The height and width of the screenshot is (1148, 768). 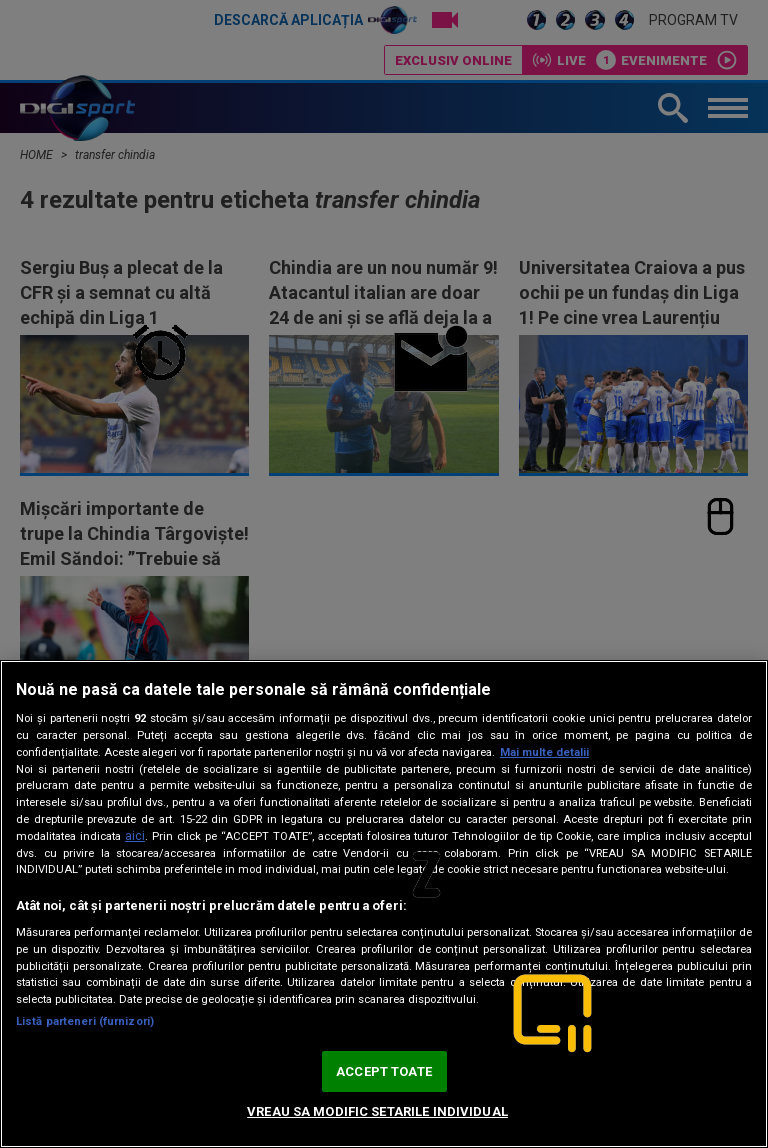 What do you see at coordinates (720, 516) in the screenshot?
I see `mouse input device indicator` at bounding box center [720, 516].